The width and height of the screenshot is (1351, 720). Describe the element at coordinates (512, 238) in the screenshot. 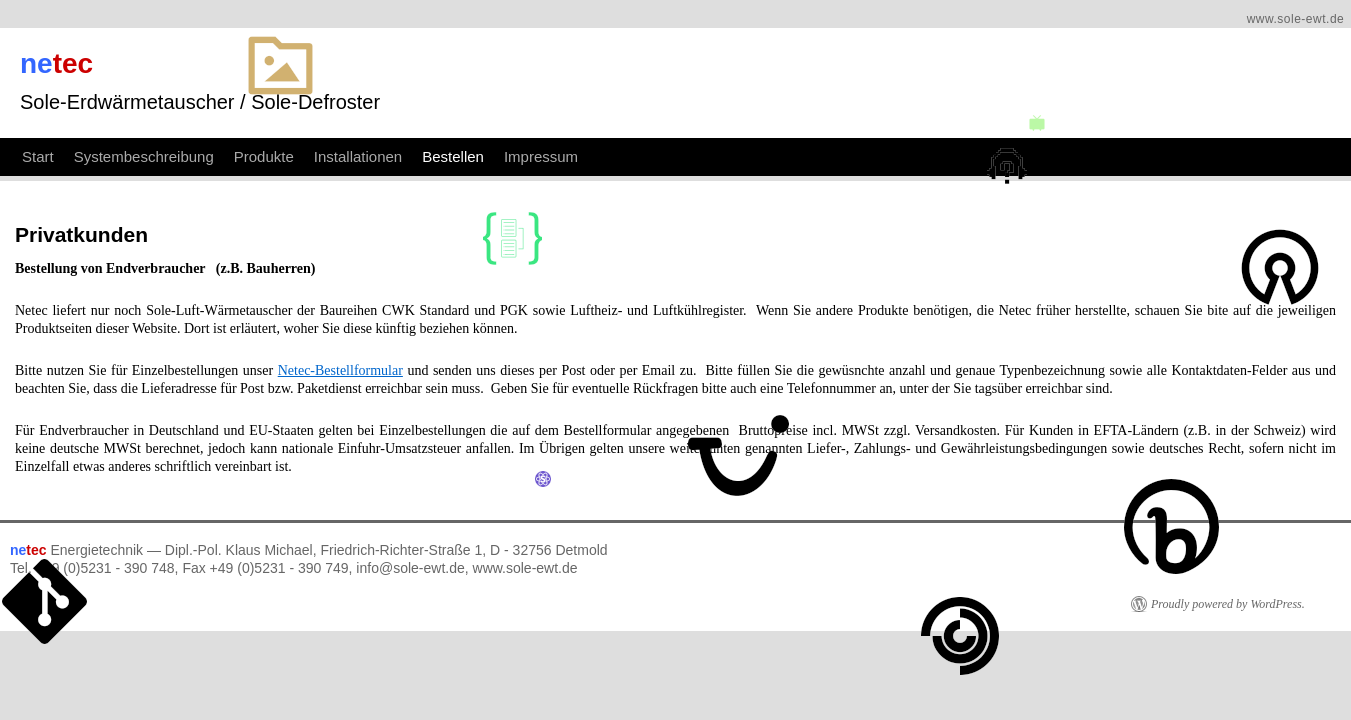

I see `TypeORM logo - an object-relational mapping framework for TypeScript/JavaScript` at that location.